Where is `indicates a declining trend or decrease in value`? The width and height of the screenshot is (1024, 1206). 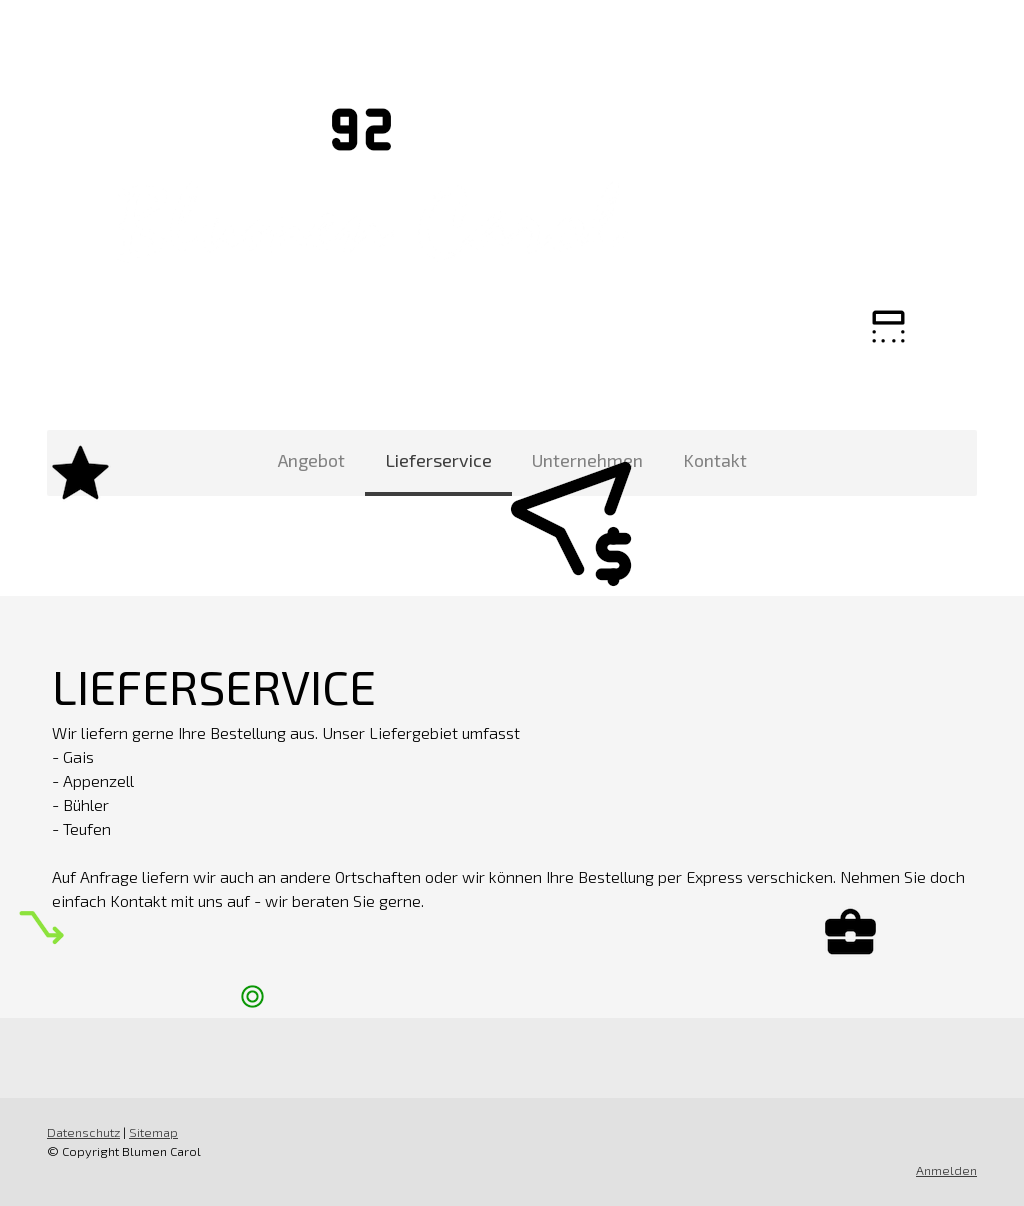
indicates a declining trend or decrease in value is located at coordinates (41, 926).